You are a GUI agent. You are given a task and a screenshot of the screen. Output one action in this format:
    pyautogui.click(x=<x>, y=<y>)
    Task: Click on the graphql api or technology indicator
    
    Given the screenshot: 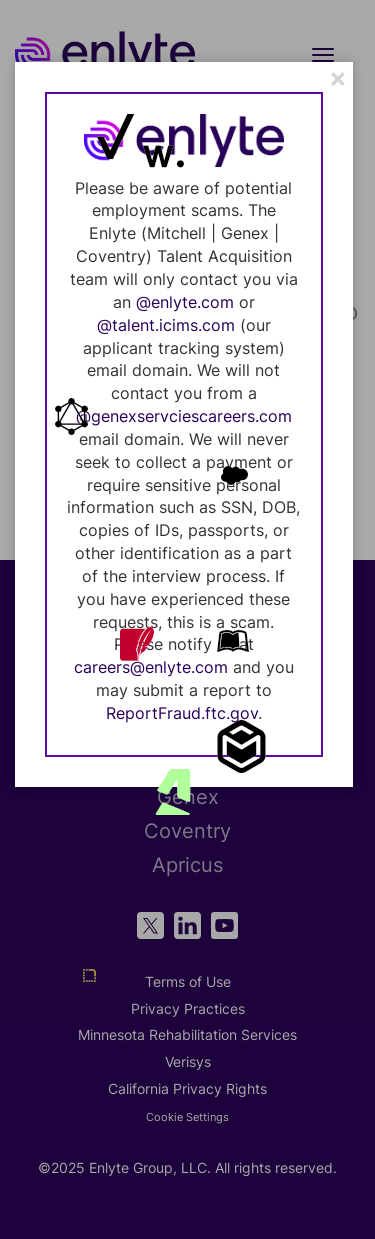 What is the action you would take?
    pyautogui.click(x=71, y=416)
    